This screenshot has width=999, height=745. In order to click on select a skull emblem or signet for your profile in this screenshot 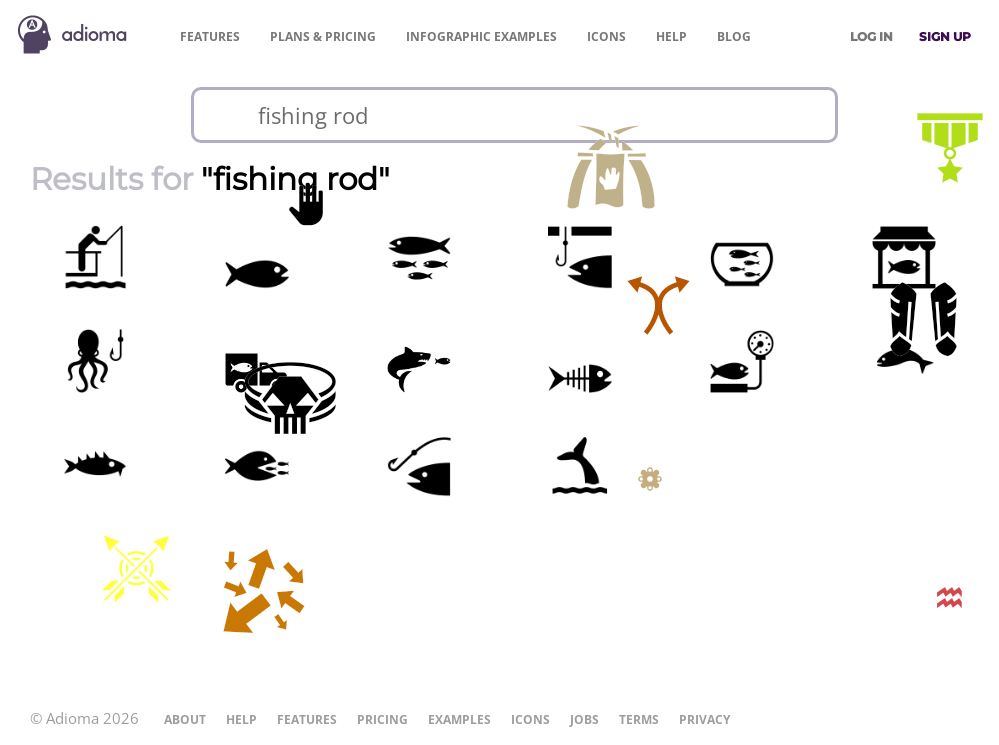, I will do `click(290, 399)`.